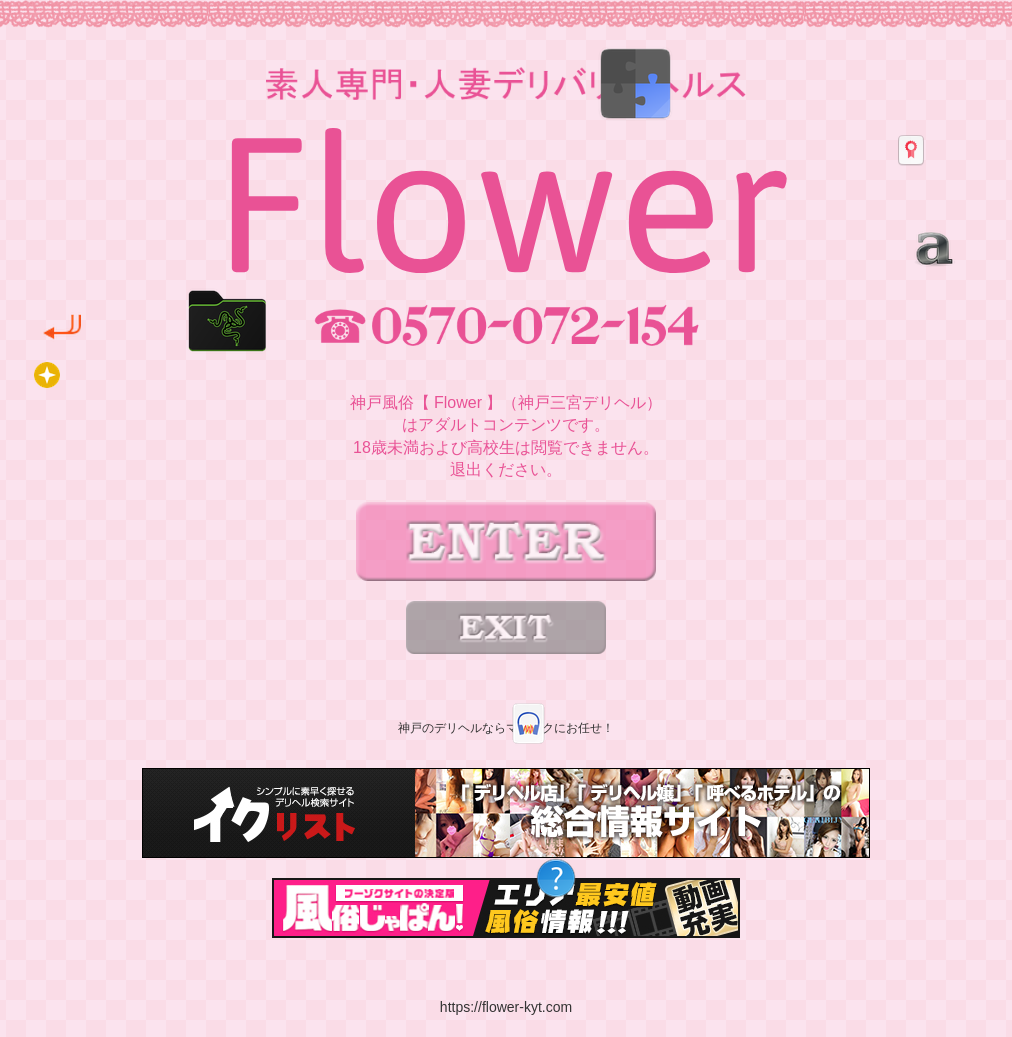 This screenshot has height=1037, width=1012. What do you see at coordinates (934, 249) in the screenshot?
I see `apply bold formatting to selected text` at bounding box center [934, 249].